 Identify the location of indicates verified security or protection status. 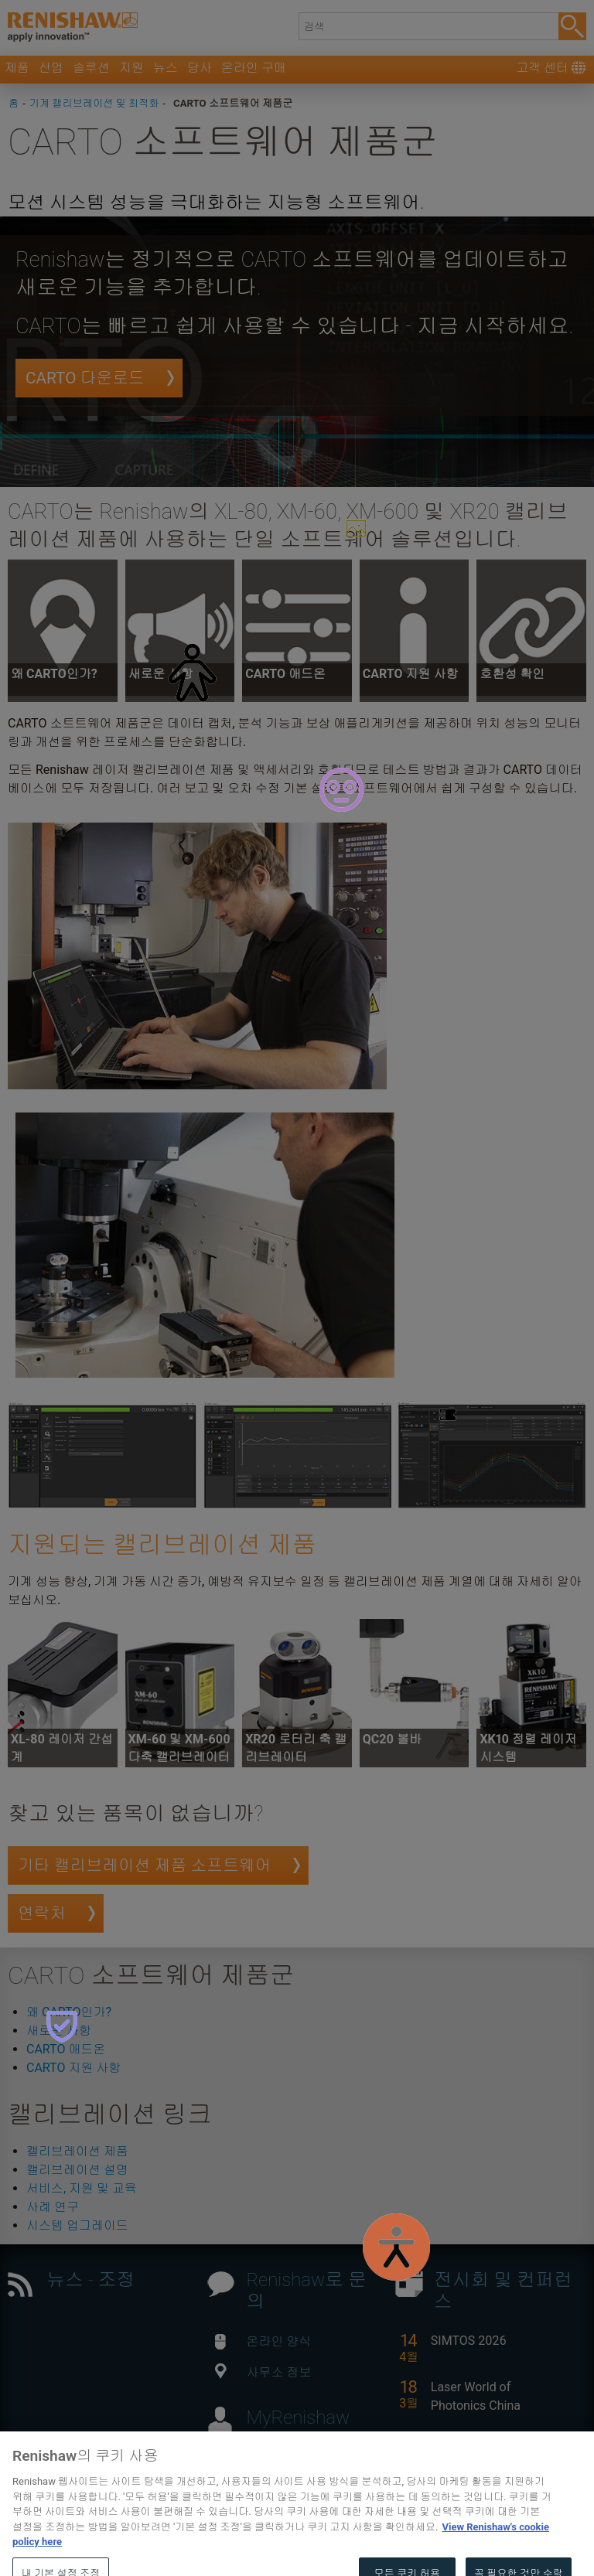
(62, 2025).